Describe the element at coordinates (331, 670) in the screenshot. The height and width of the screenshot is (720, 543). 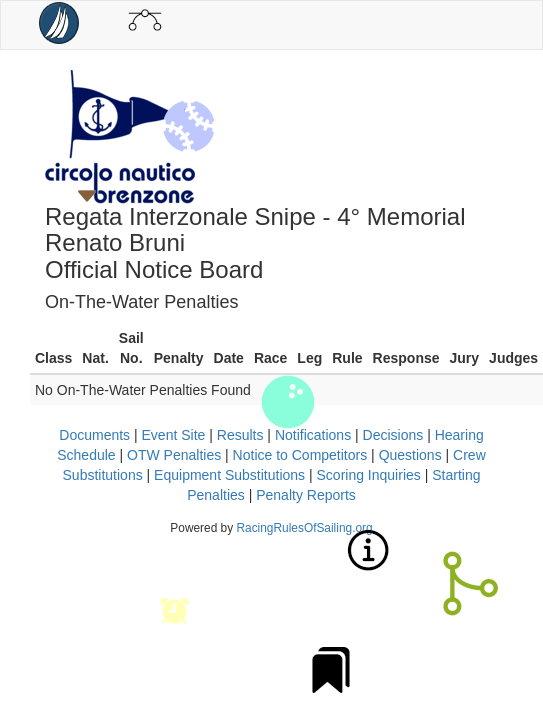
I see `view your saved bookmarks` at that location.